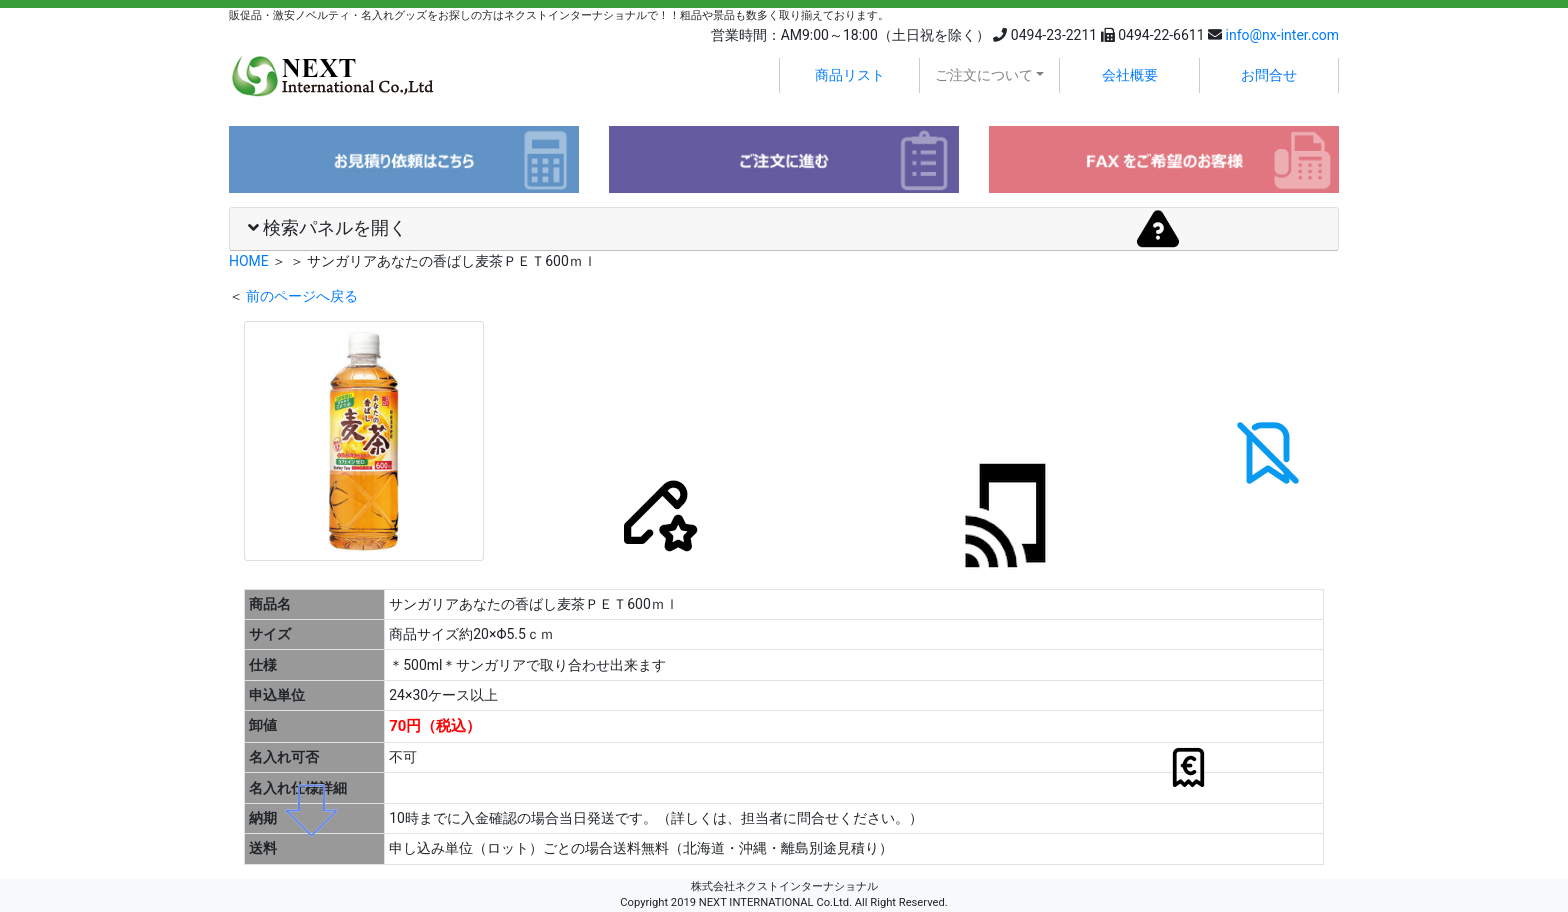  I want to click on remove item from bookmarks, so click(1268, 453).